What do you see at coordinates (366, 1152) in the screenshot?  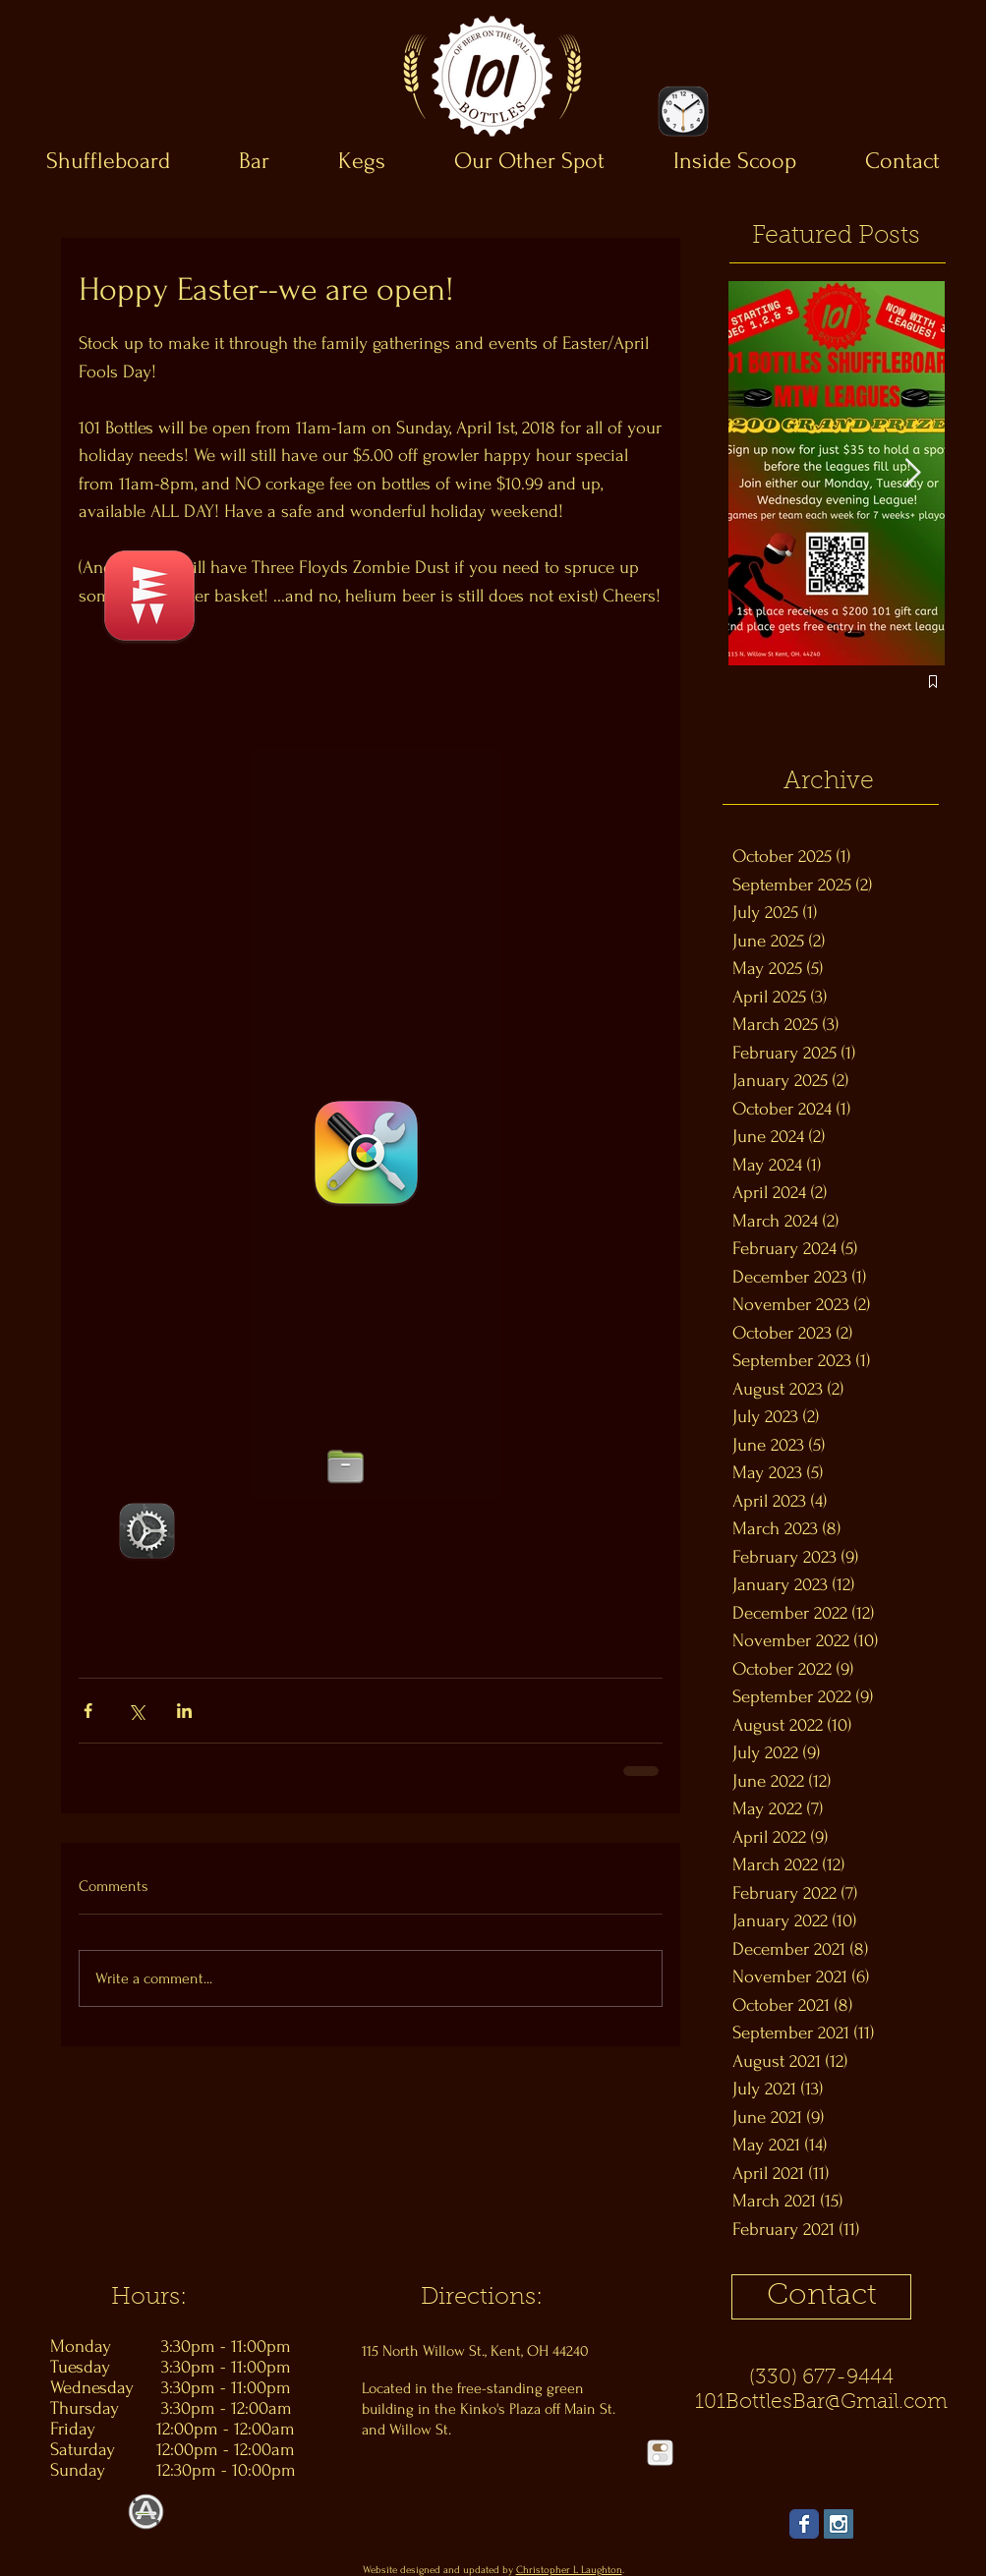 I see `open colorsync utility to manage color profiles` at bounding box center [366, 1152].